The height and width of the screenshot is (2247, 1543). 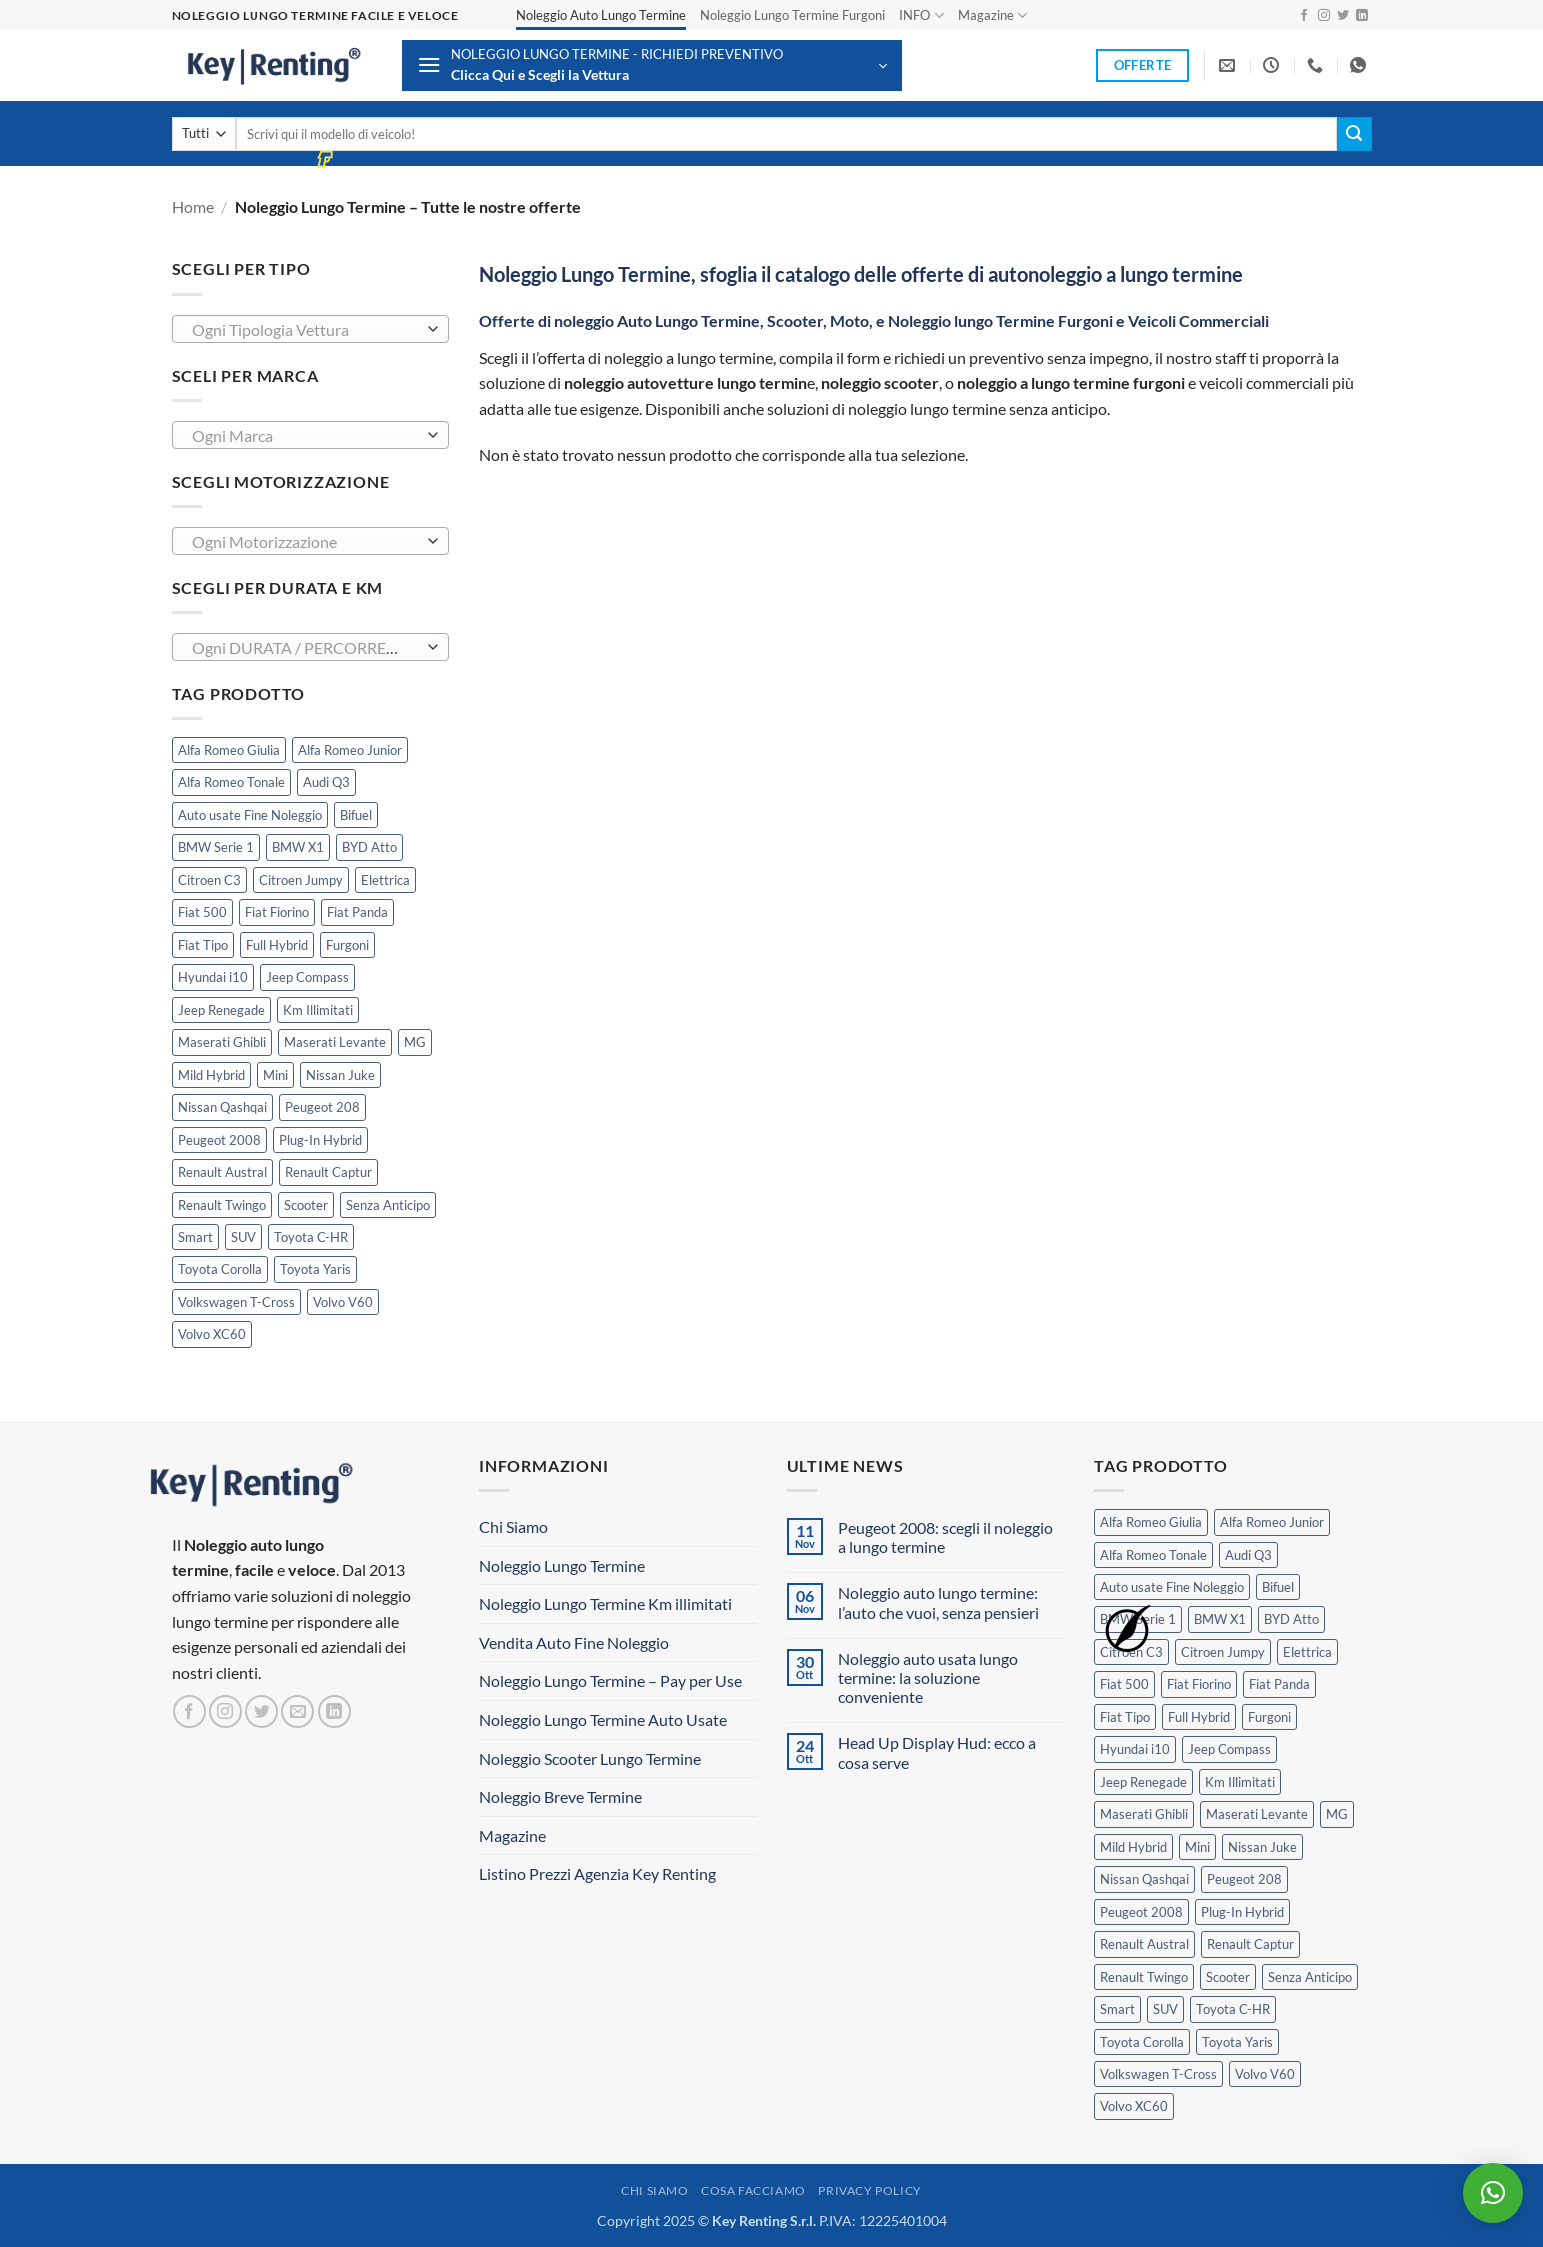 I want to click on pied piper company logo, so click(x=1127, y=1629).